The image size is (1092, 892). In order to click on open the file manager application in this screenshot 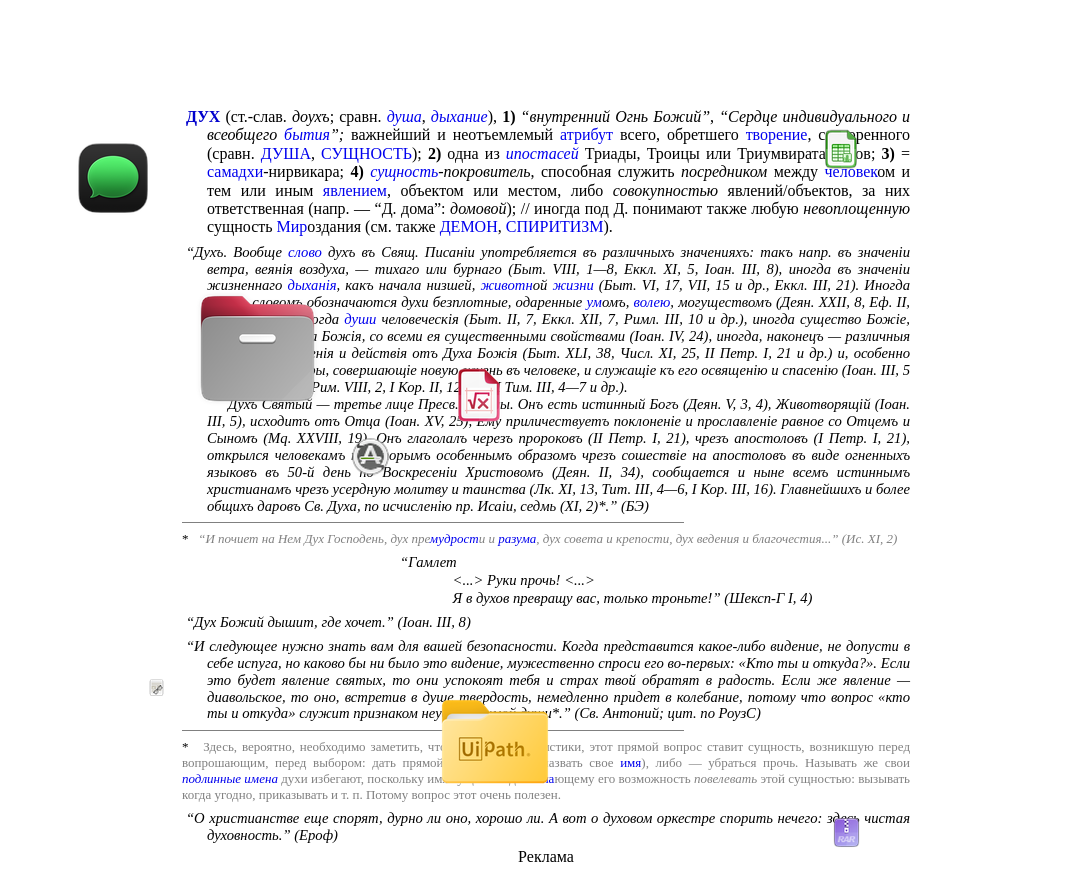, I will do `click(257, 348)`.